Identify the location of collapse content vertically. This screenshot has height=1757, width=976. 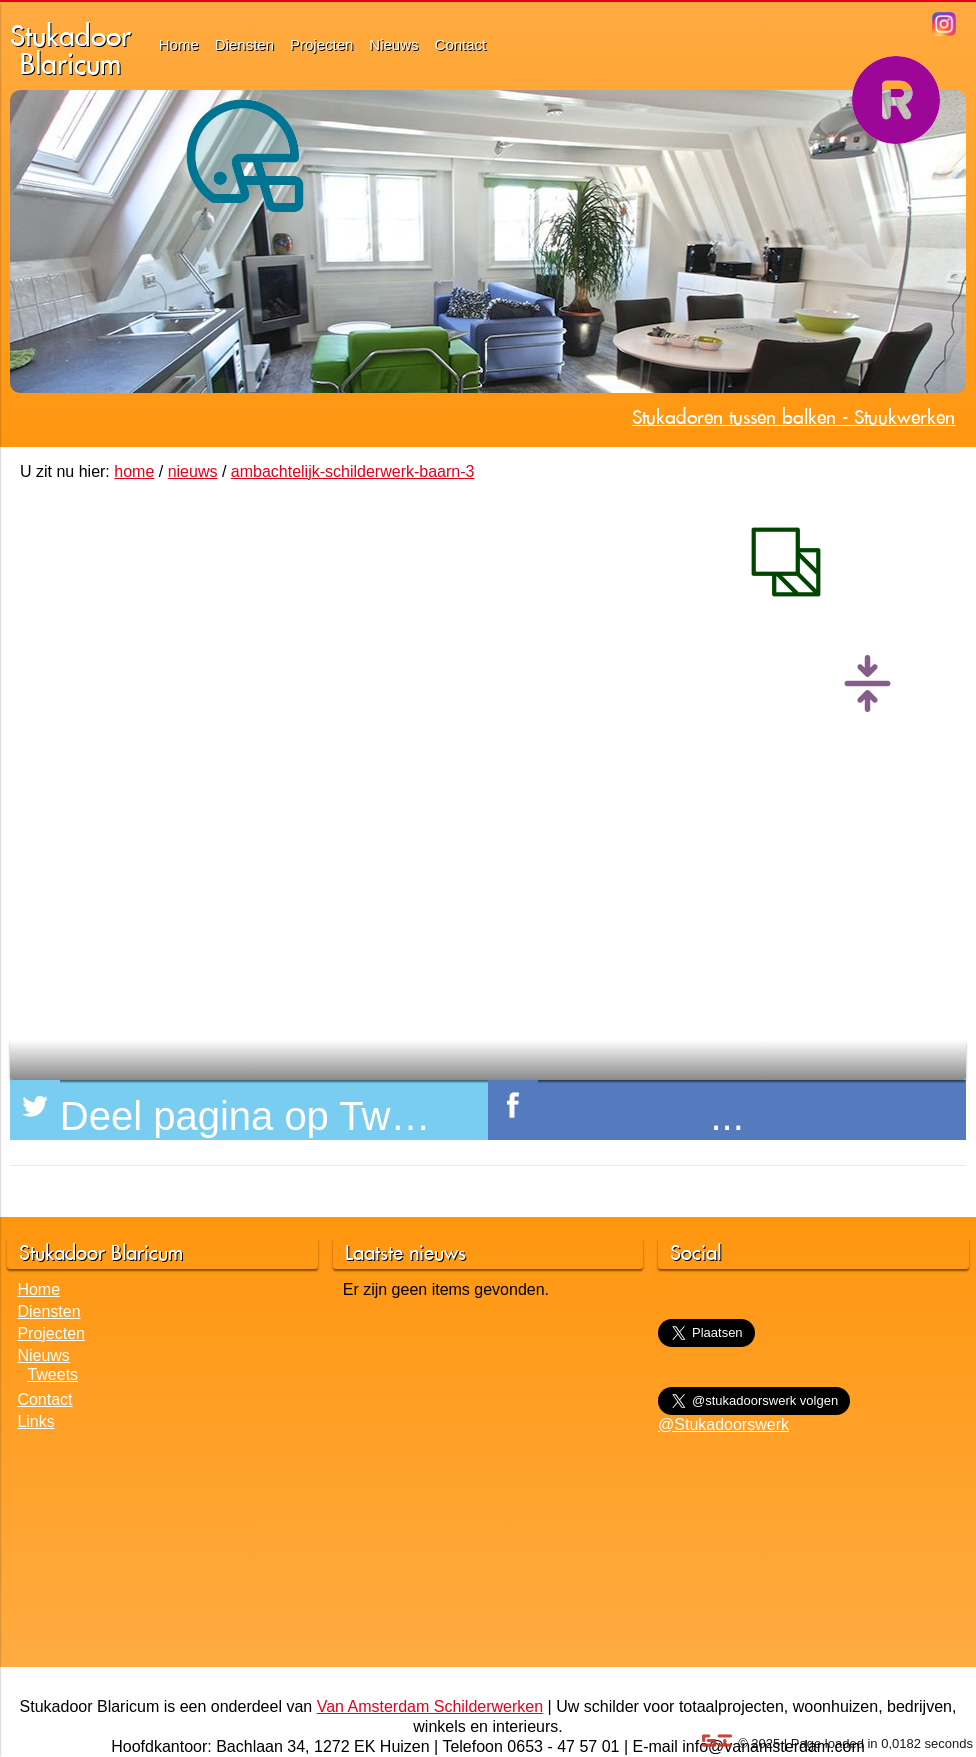
(867, 683).